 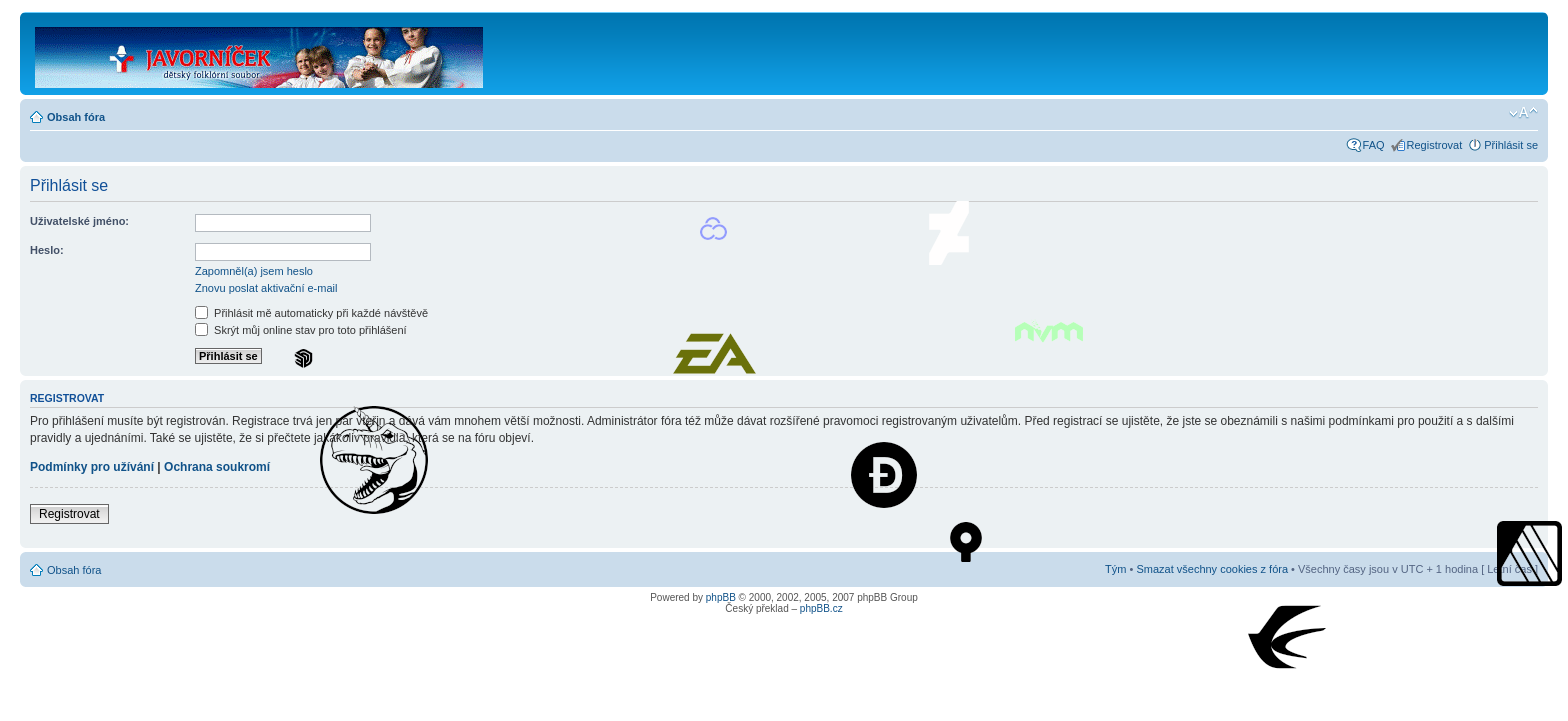 I want to click on open SketchUp 3D modeling application, so click(x=303, y=358).